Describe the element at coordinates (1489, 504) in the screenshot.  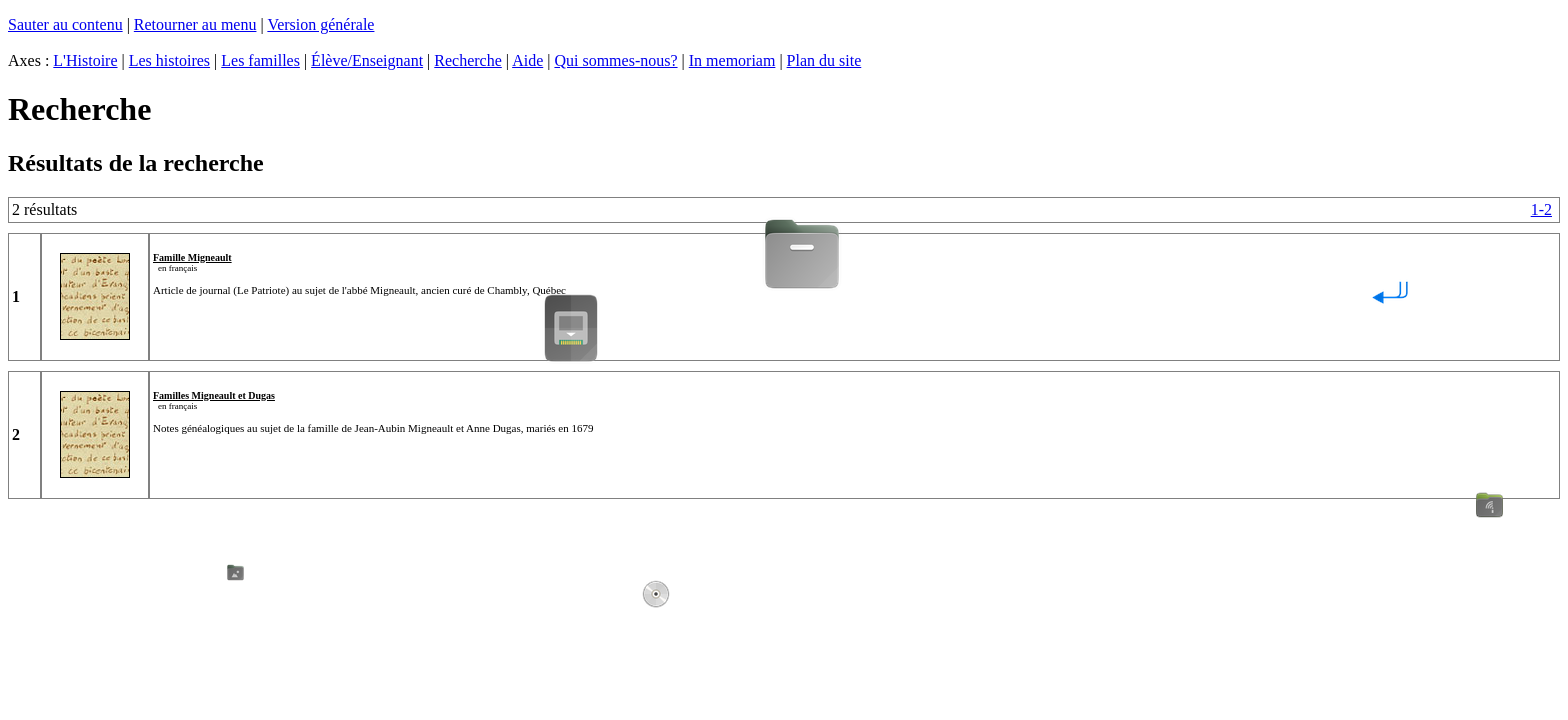
I see `open insync cloud sync folder` at that location.